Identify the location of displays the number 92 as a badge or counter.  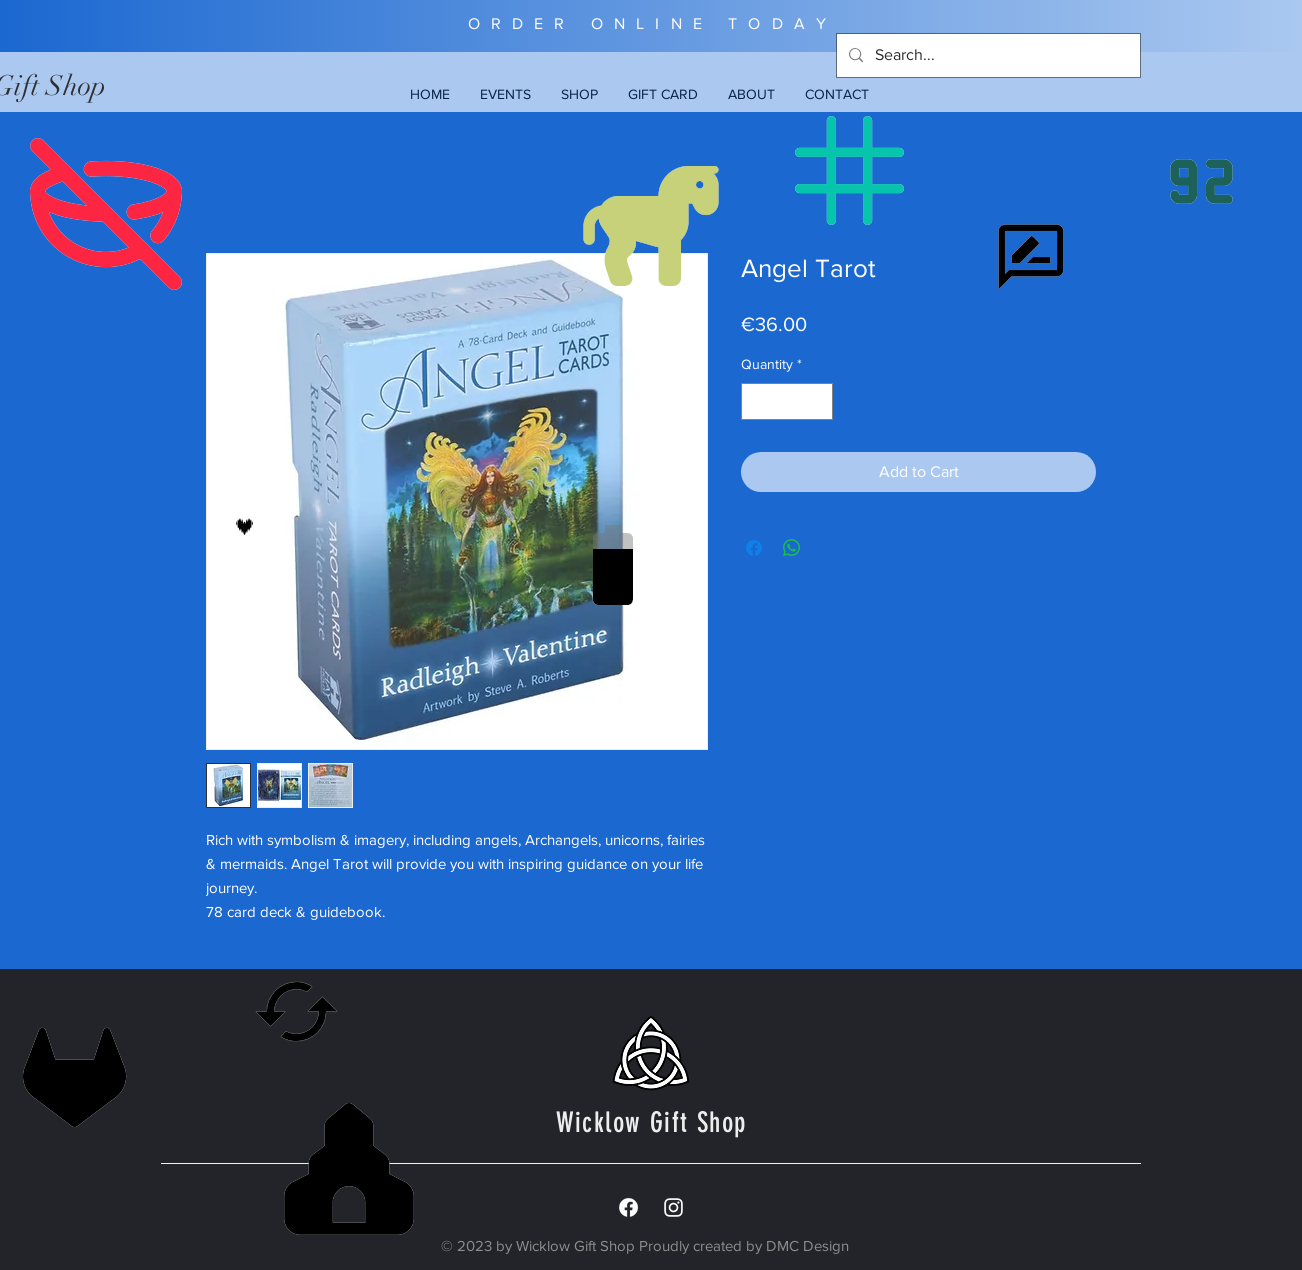
(1201, 181).